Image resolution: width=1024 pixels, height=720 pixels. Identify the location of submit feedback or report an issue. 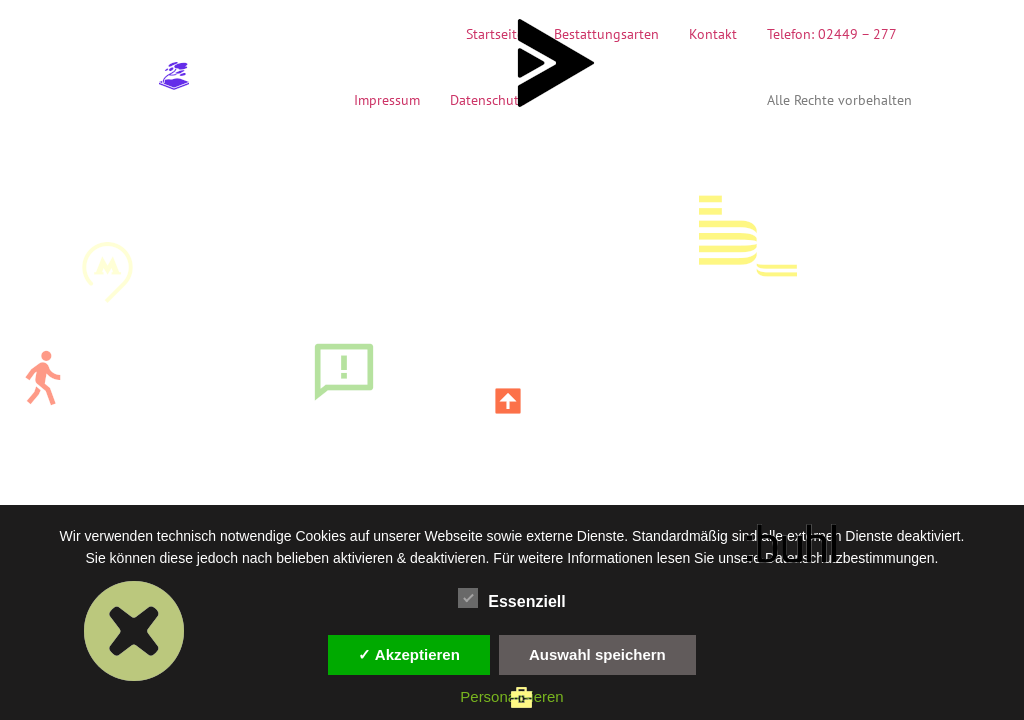
(344, 370).